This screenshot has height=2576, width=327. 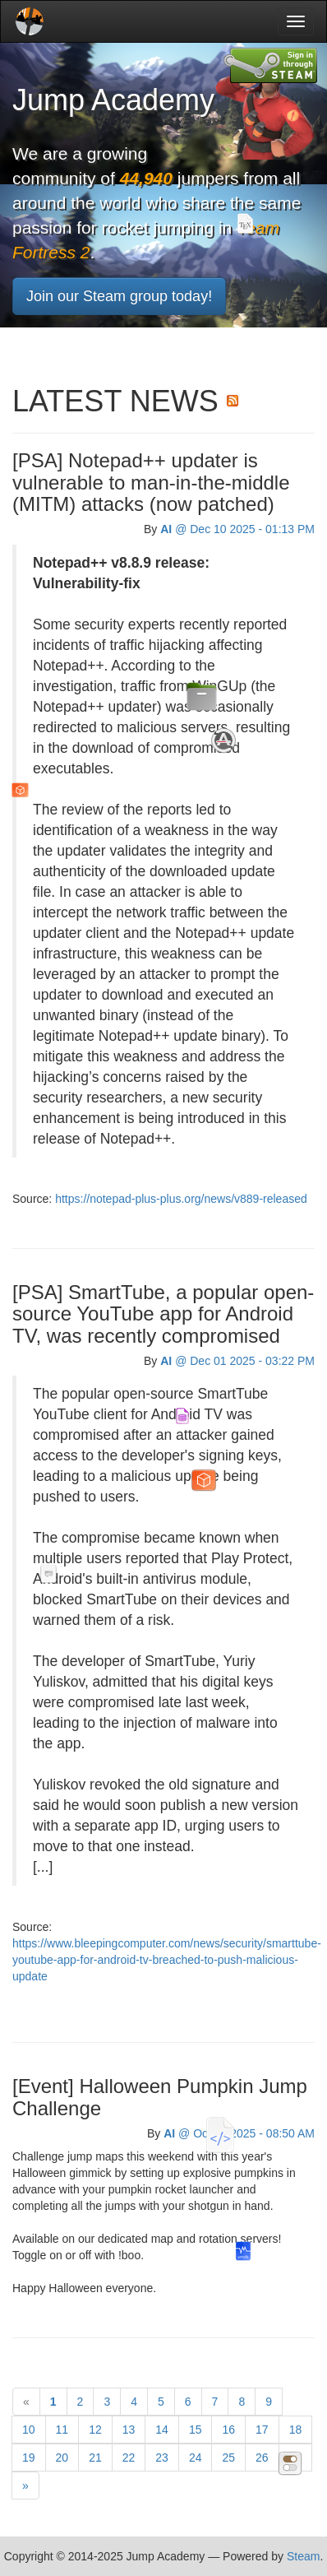 I want to click on virtualbox virtual disk image file, so click(x=243, y=2251).